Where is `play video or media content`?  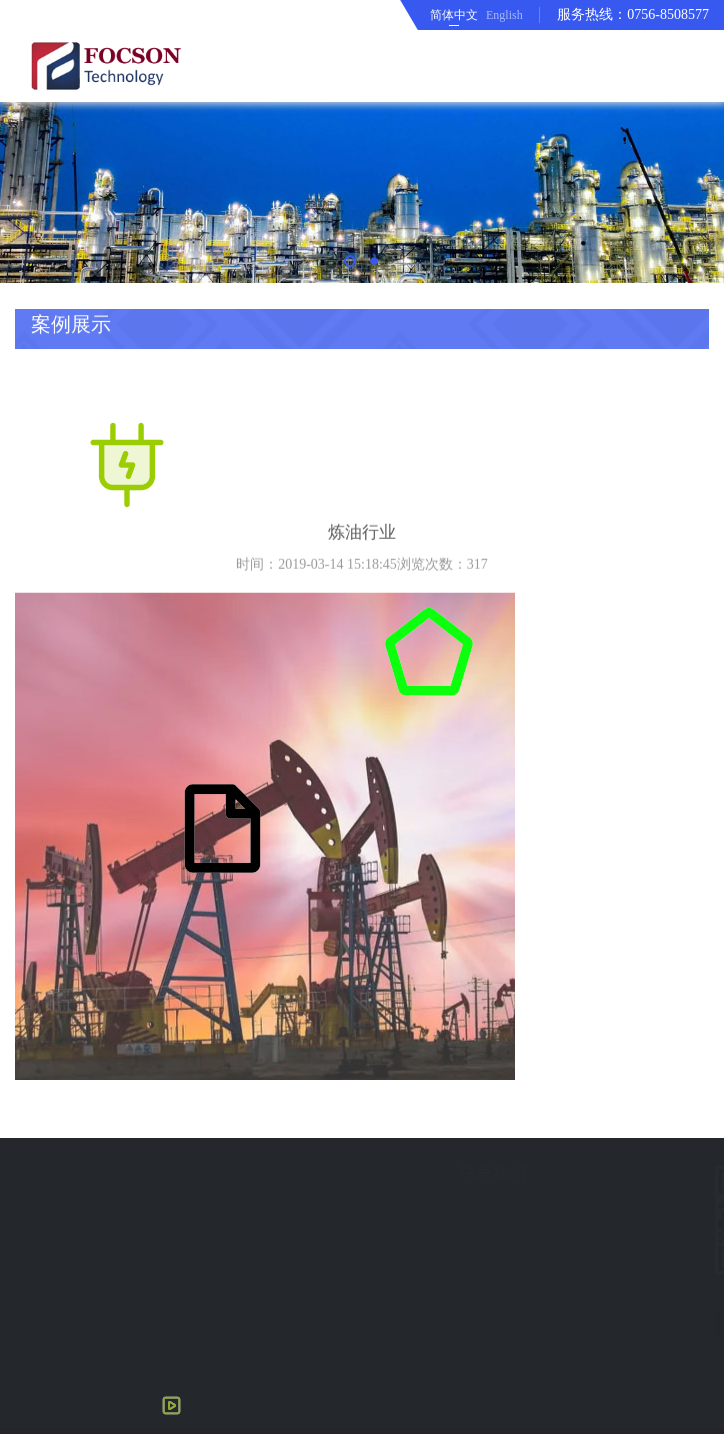
play video or media content is located at coordinates (171, 1405).